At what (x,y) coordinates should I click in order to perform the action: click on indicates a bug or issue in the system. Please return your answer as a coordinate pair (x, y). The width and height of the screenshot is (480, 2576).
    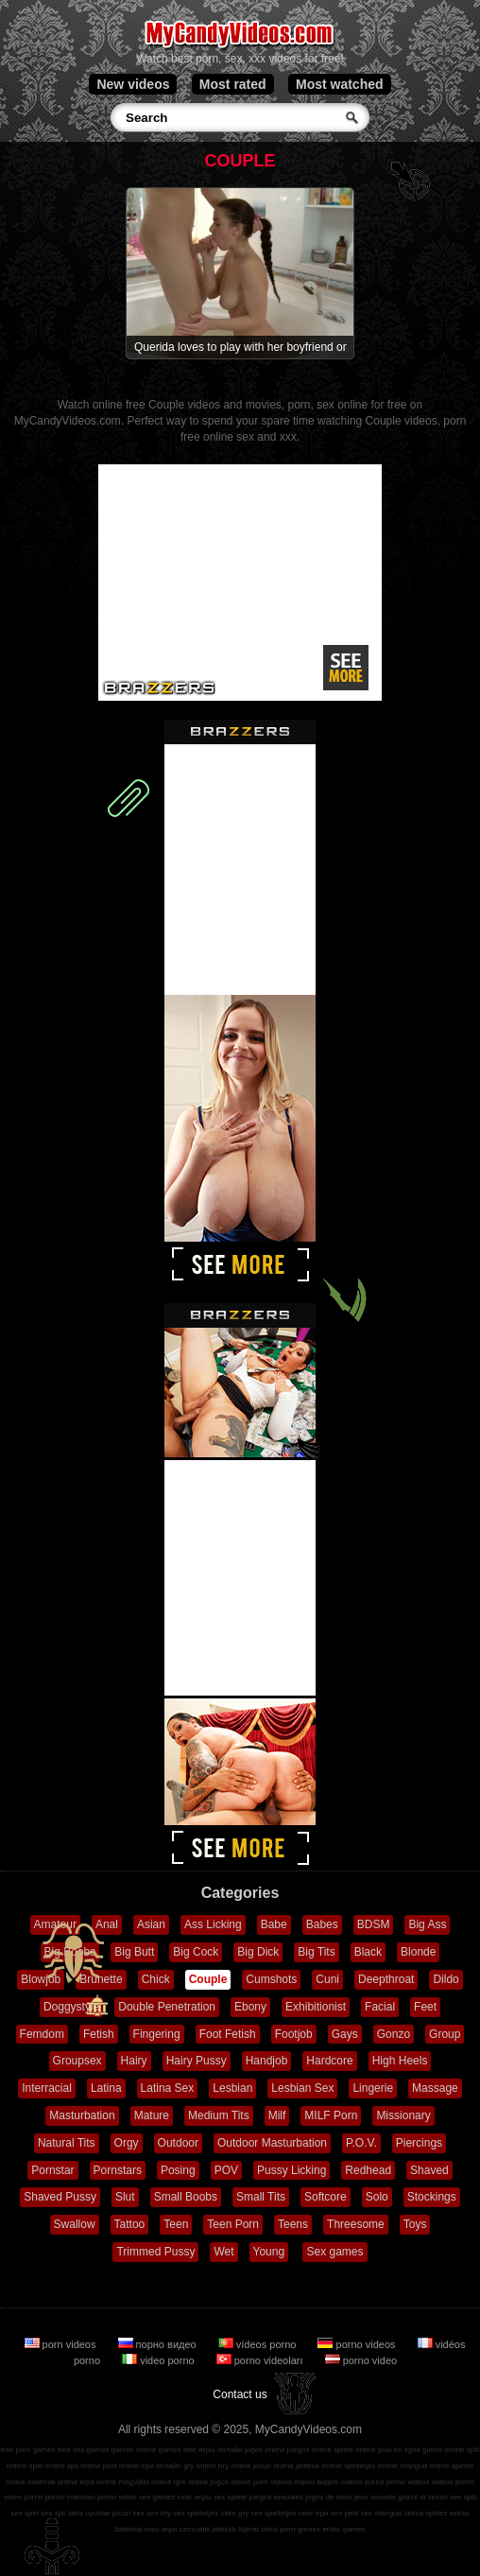
    Looking at the image, I should click on (73, 1953).